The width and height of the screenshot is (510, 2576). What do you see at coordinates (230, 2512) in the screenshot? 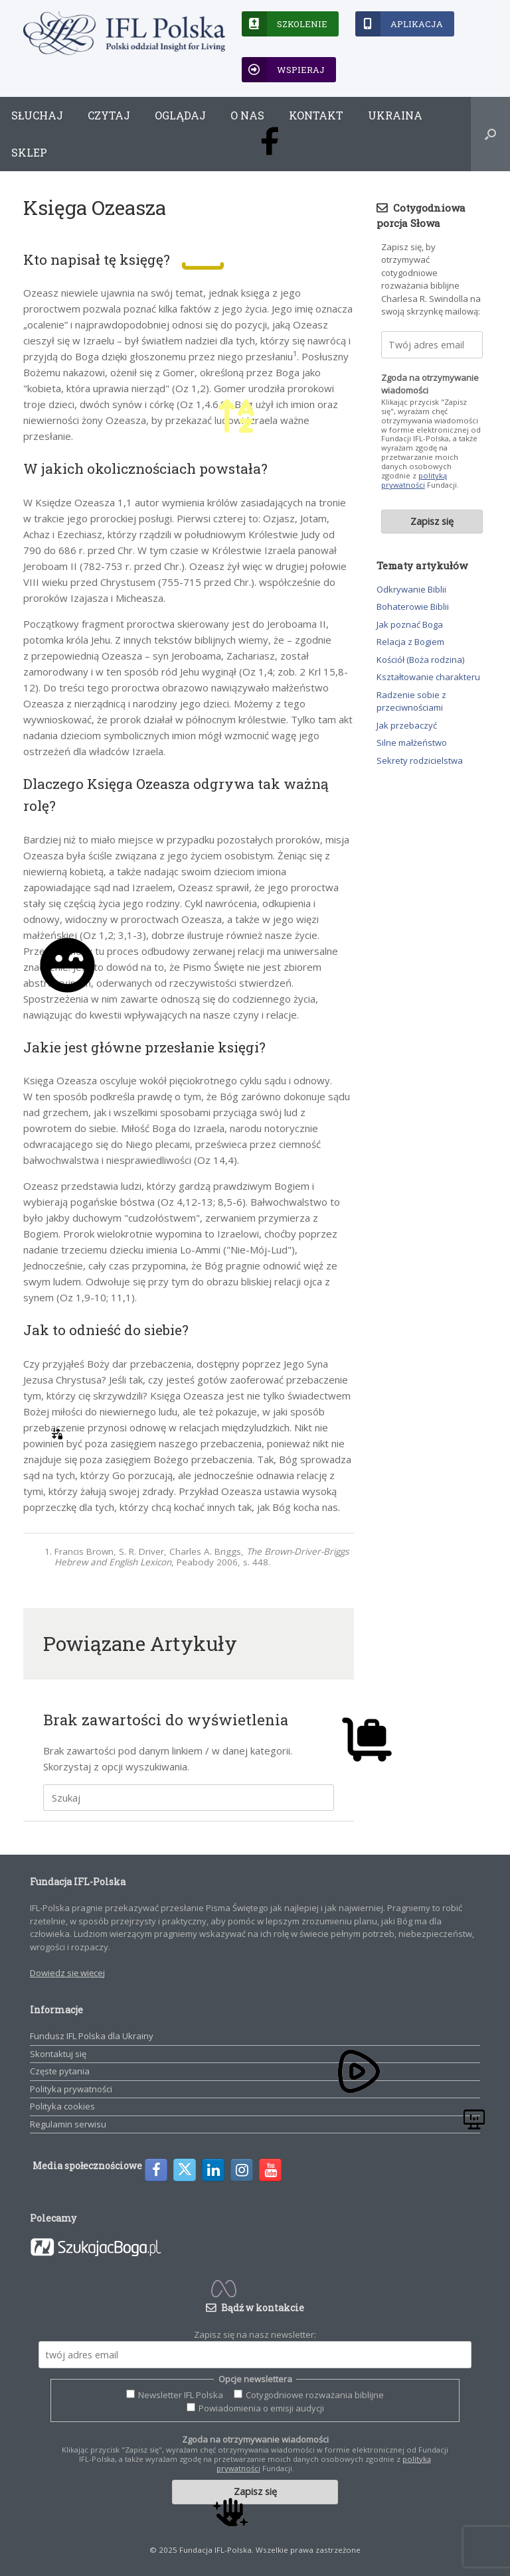
I see `hand sanitizer or hand washing reminder` at bounding box center [230, 2512].